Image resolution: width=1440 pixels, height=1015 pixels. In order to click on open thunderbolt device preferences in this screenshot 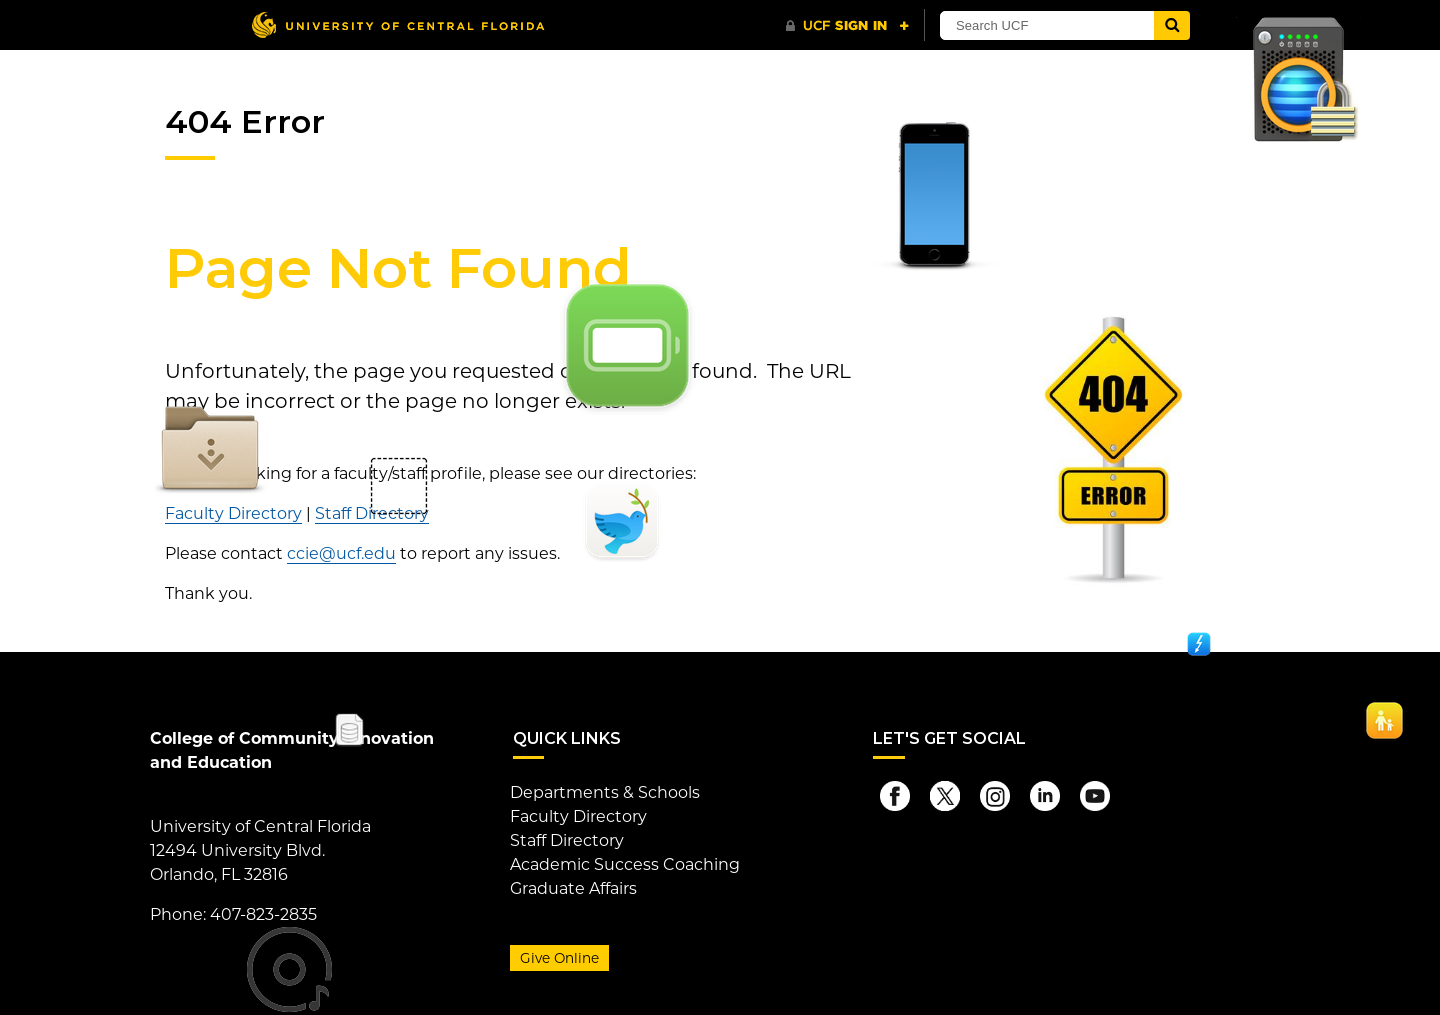, I will do `click(1199, 644)`.